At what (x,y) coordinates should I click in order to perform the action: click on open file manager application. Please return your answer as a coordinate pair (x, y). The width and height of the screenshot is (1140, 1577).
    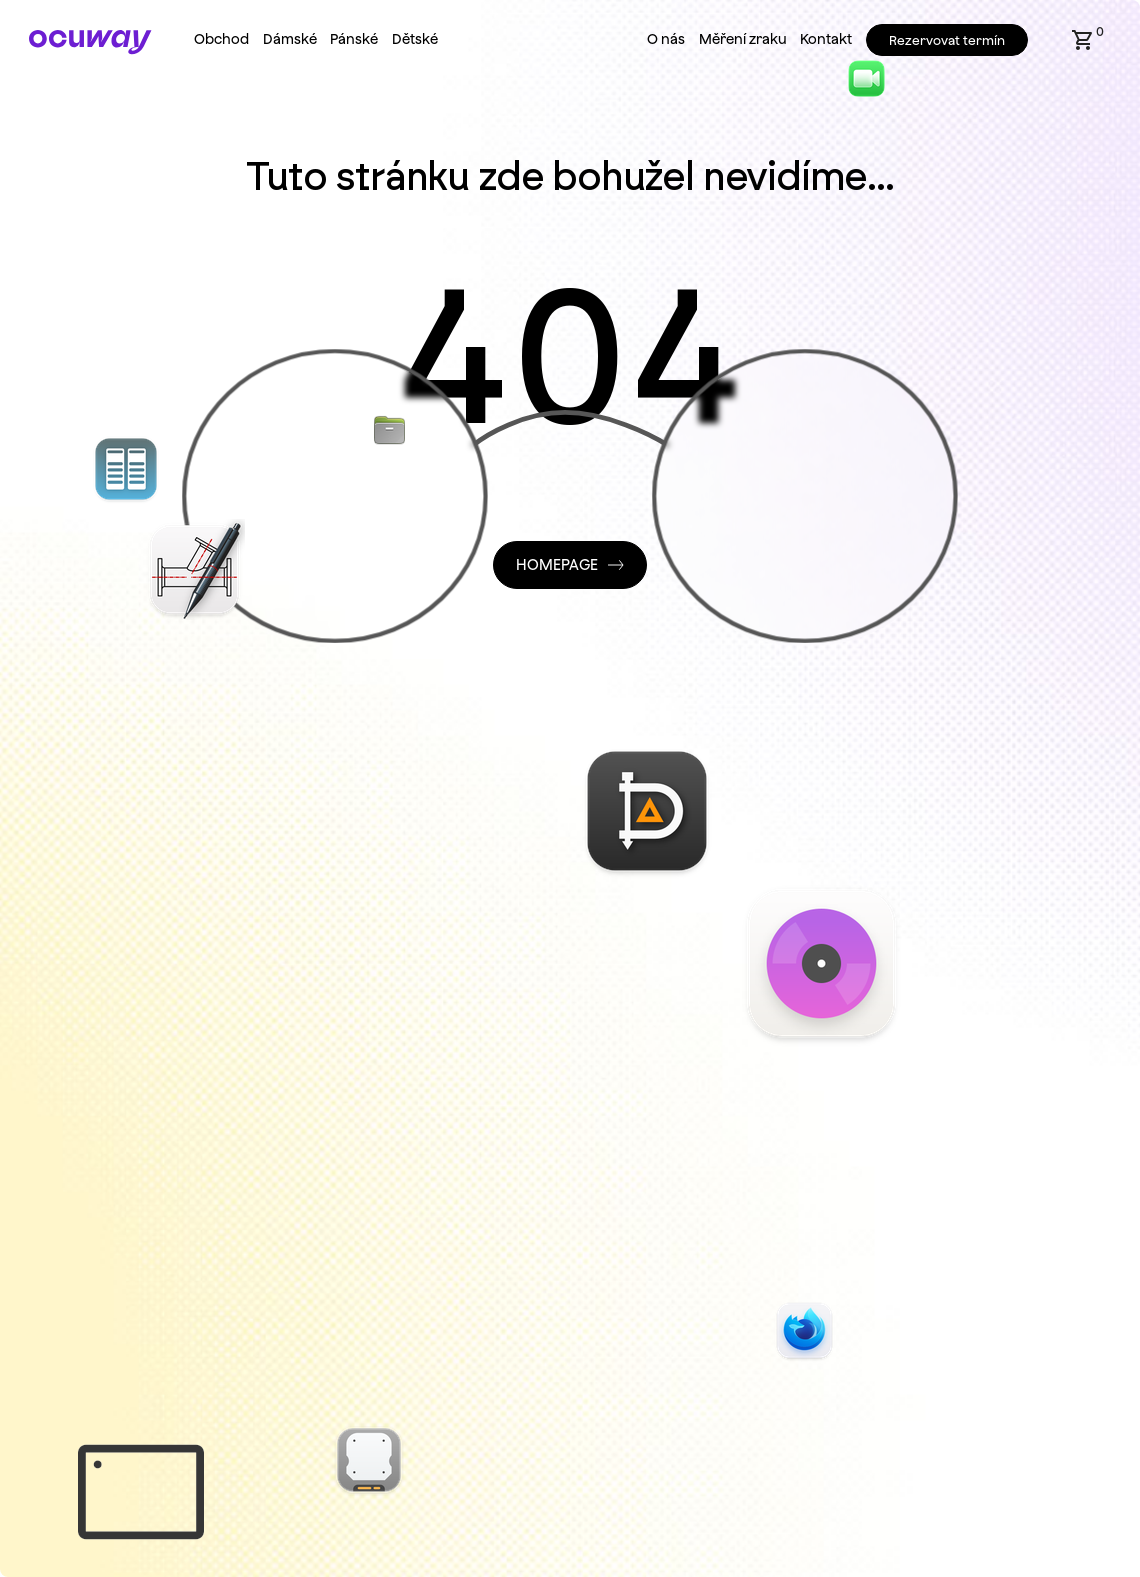
    Looking at the image, I should click on (389, 429).